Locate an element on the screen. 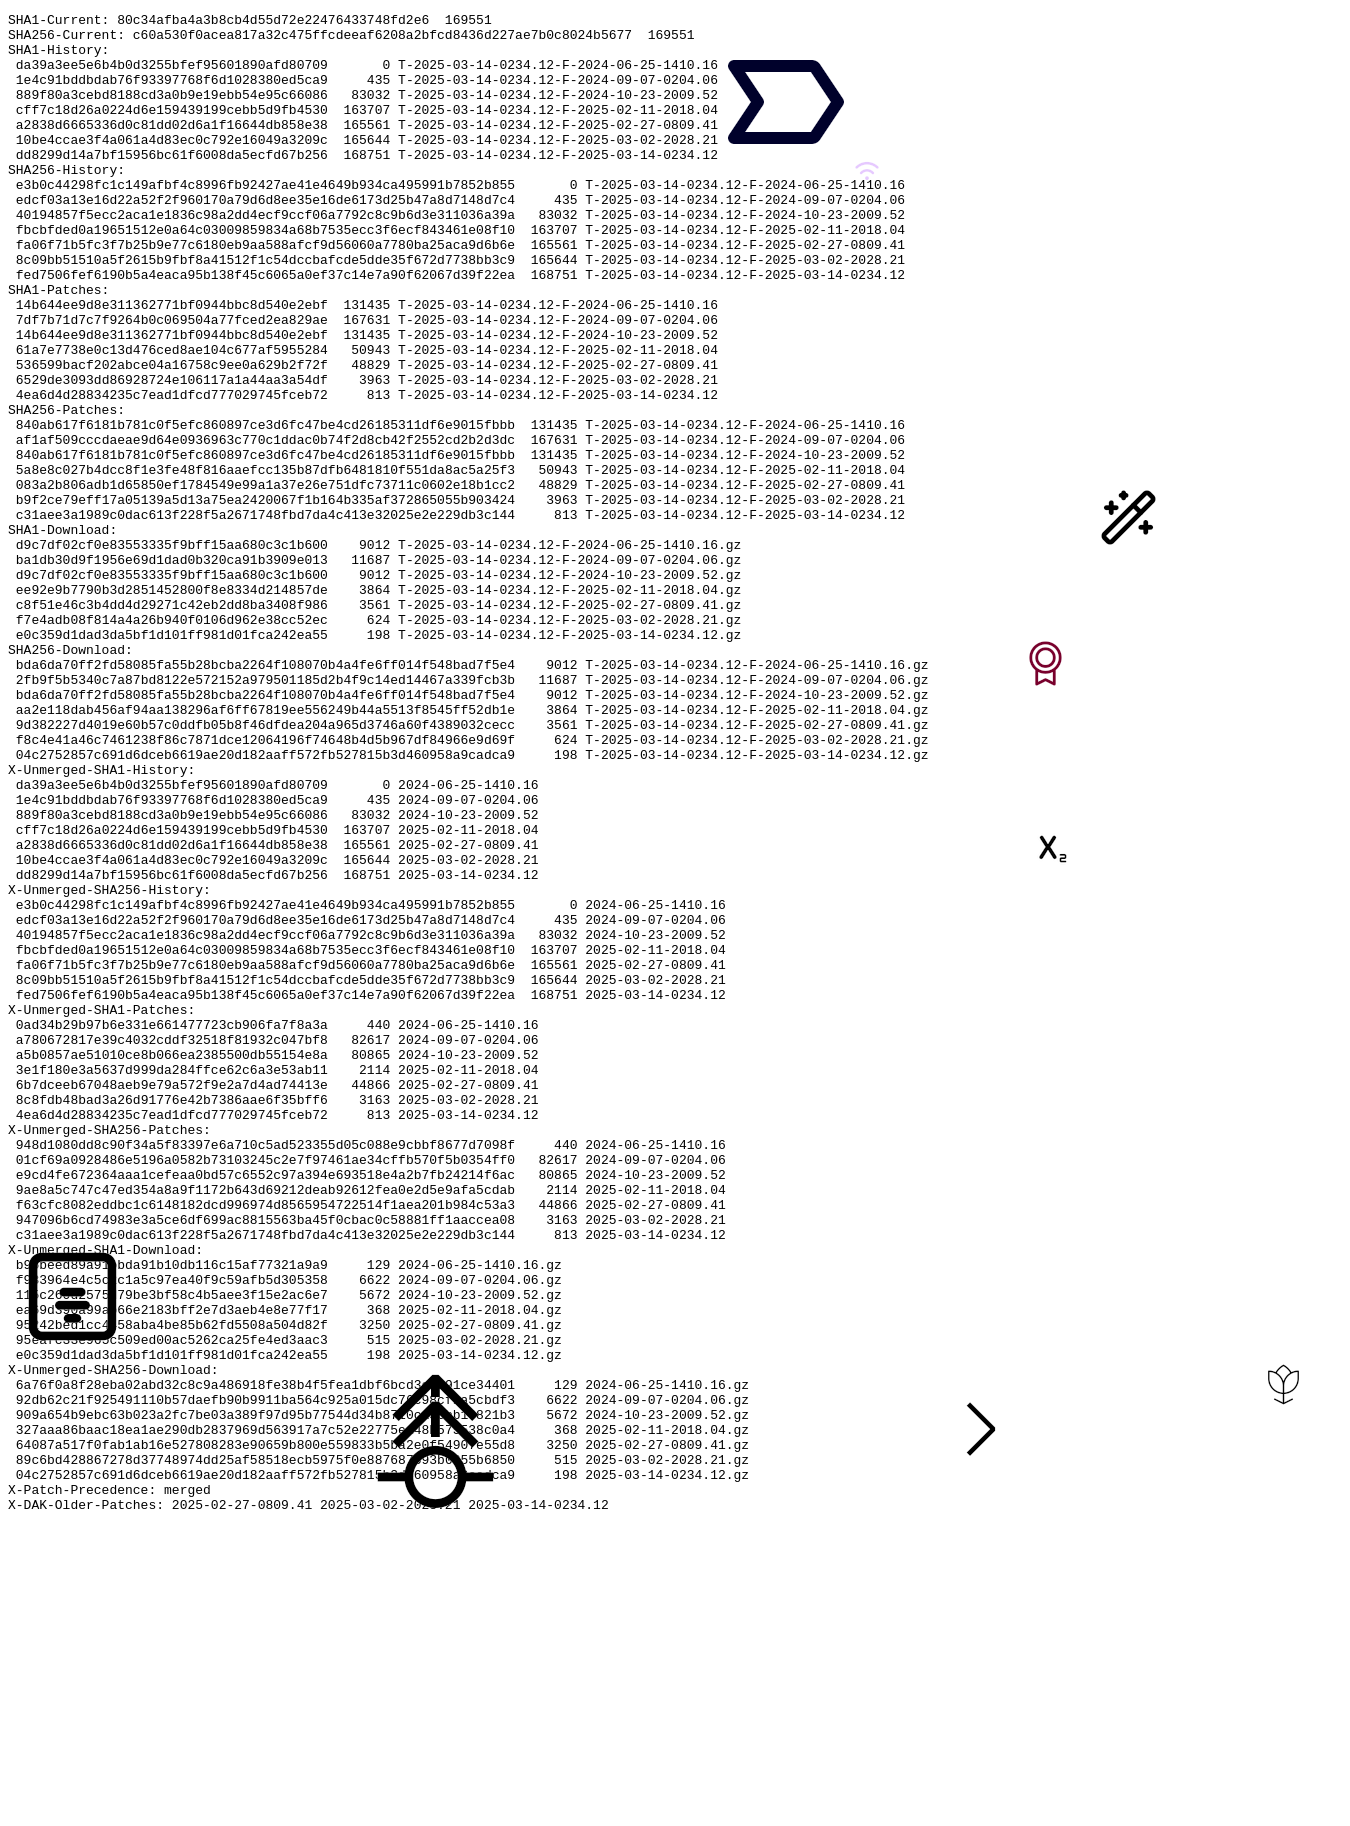 Image resolution: width=1350 pixels, height=1826 pixels. add a tag or label to an item is located at coordinates (782, 102).